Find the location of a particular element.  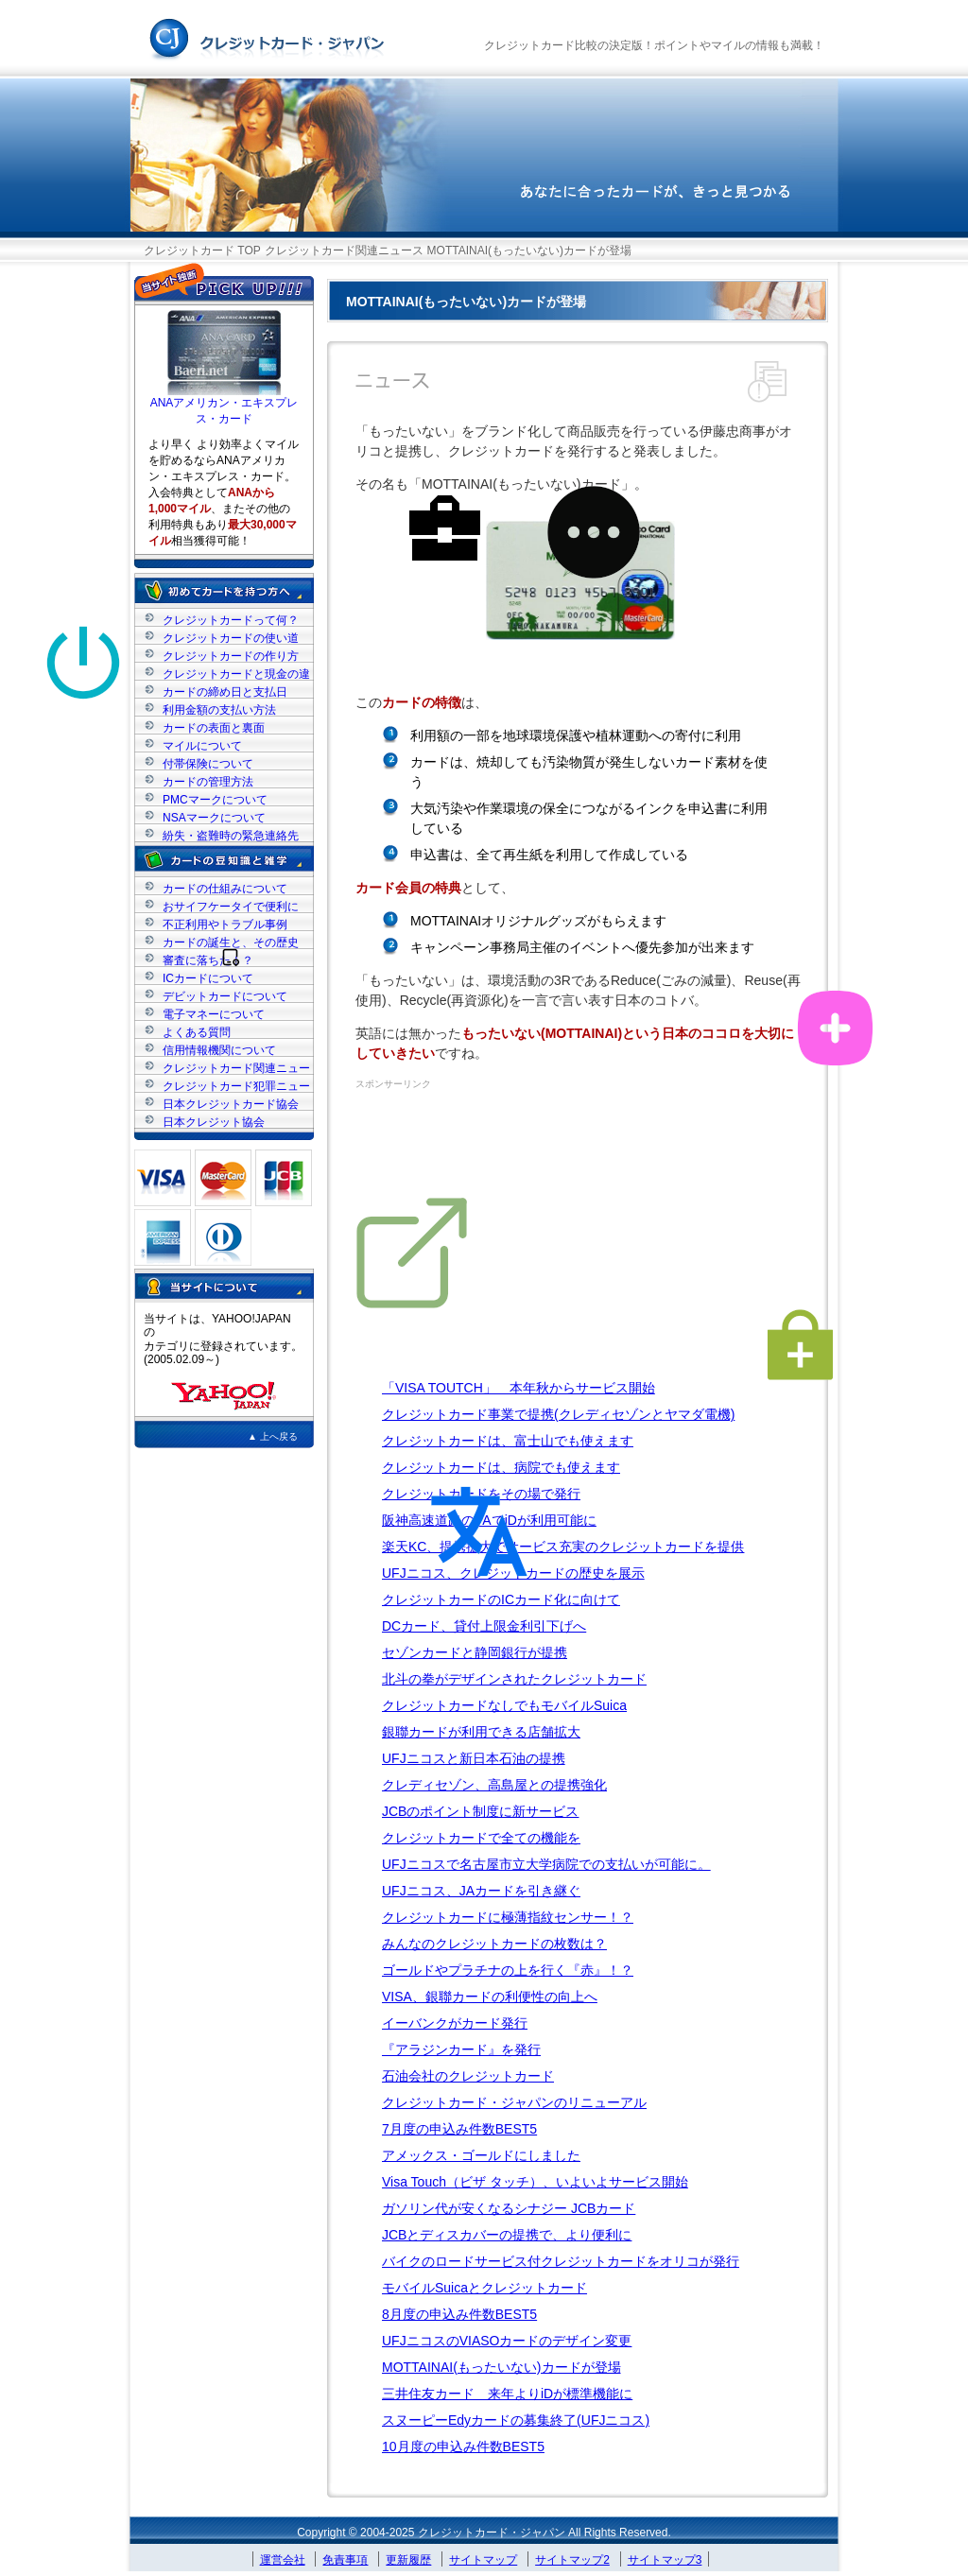

access more options or actions is located at coordinates (594, 532).